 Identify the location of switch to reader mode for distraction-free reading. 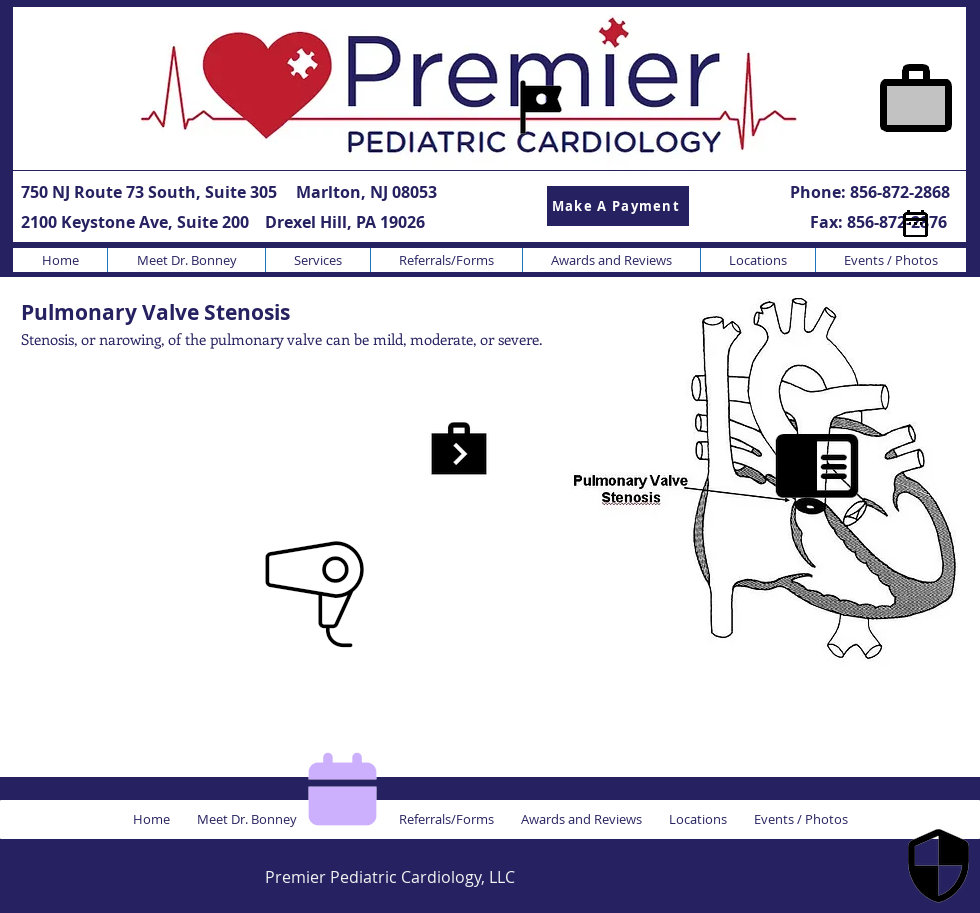
(817, 464).